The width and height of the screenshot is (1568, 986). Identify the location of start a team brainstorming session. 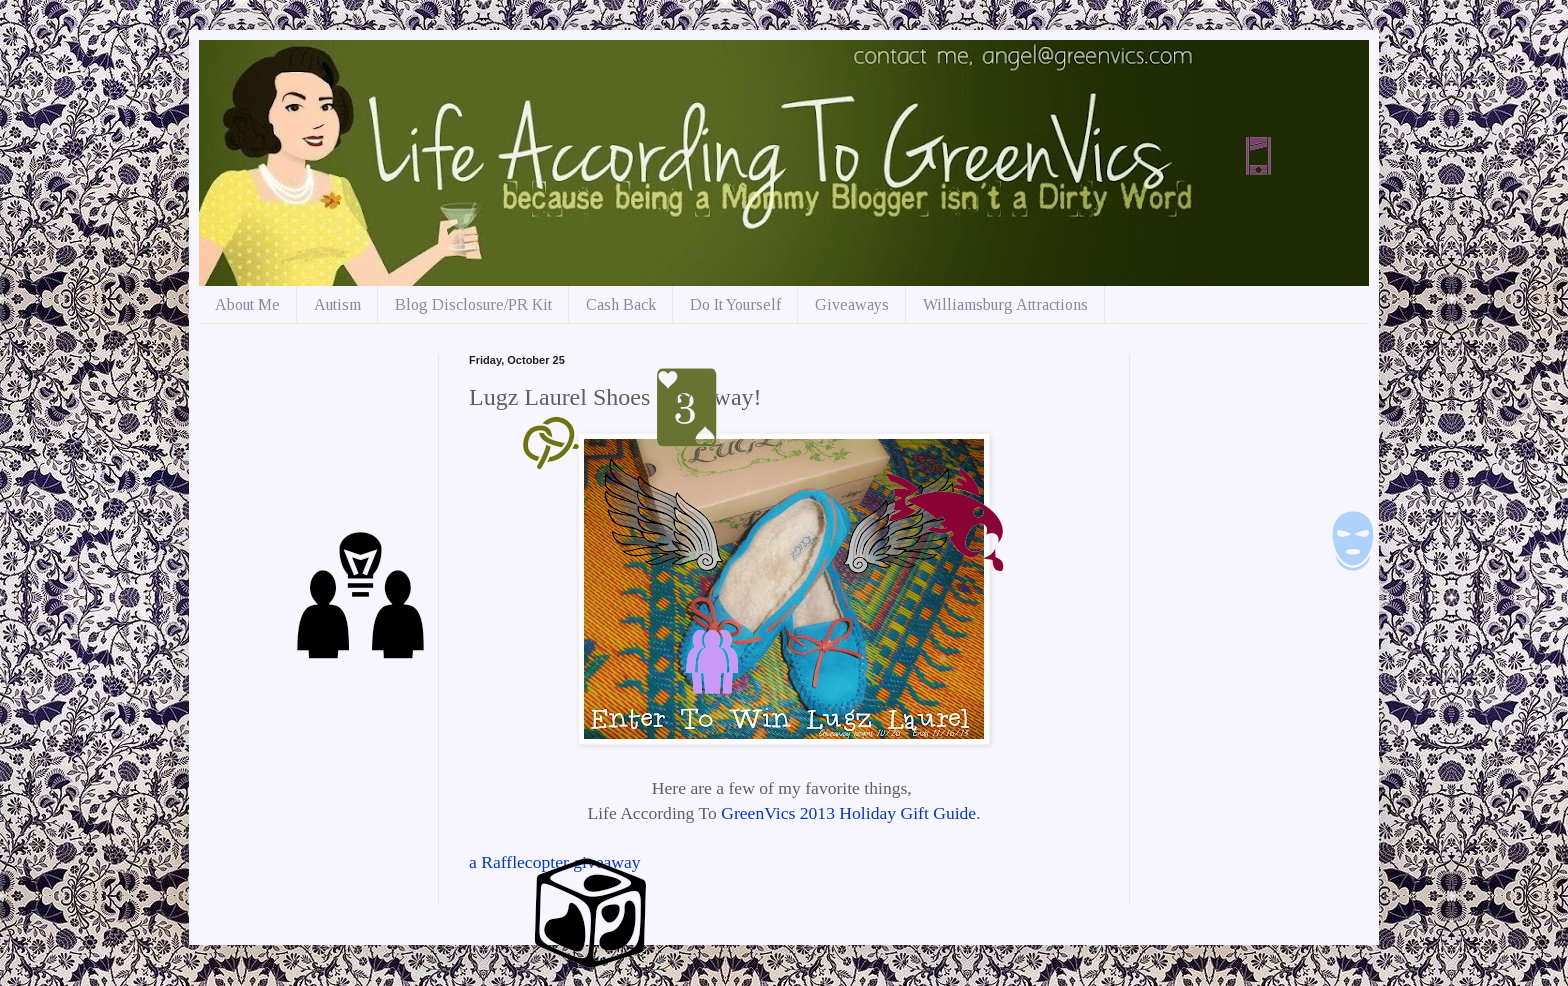
(360, 595).